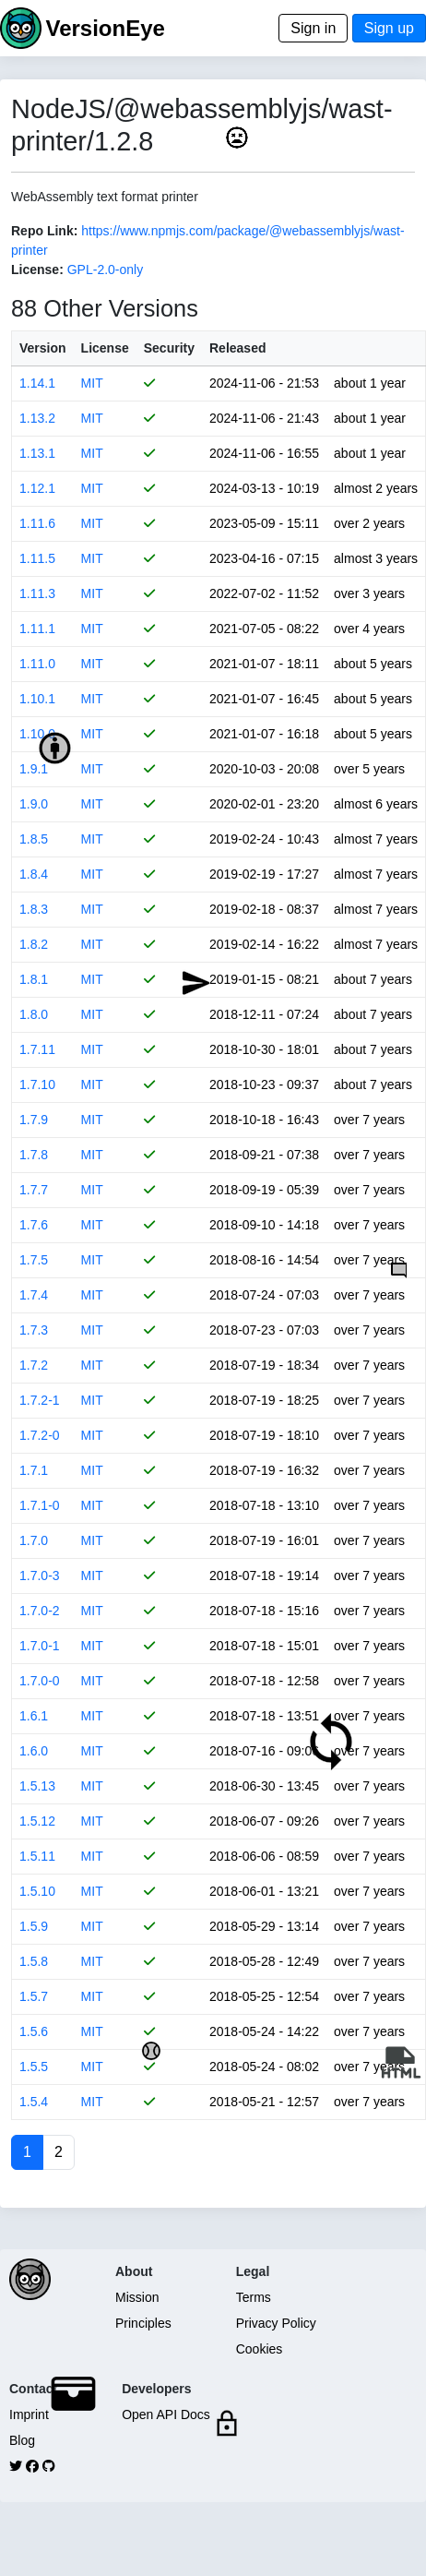 Image resolution: width=426 pixels, height=2576 pixels. Describe the element at coordinates (151, 2051) in the screenshot. I see `access baseball scores and updates` at that location.